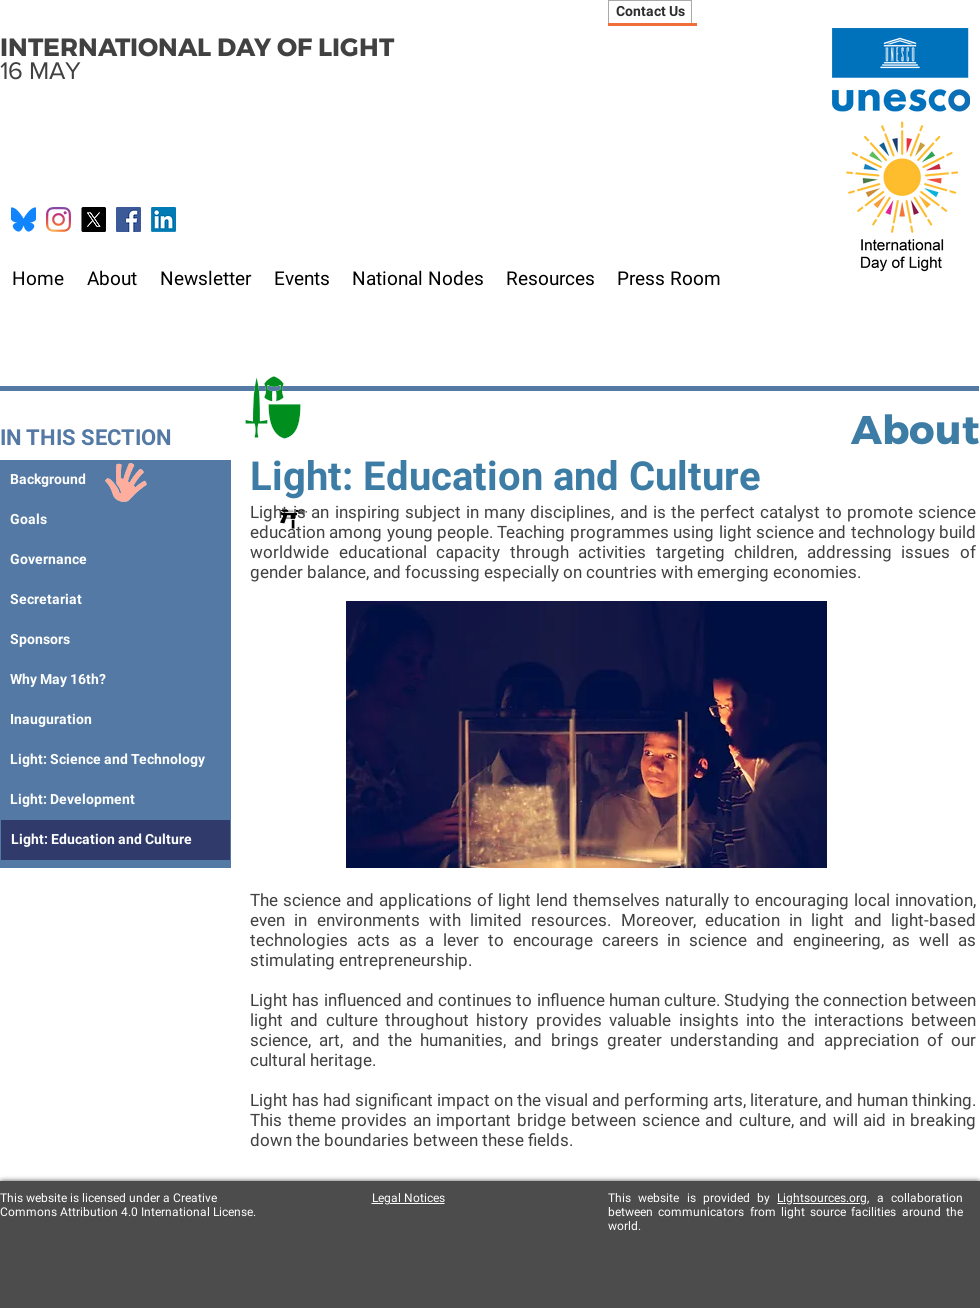 This screenshot has height=1308, width=980. I want to click on raise your hand to ask a question, so click(125, 482).